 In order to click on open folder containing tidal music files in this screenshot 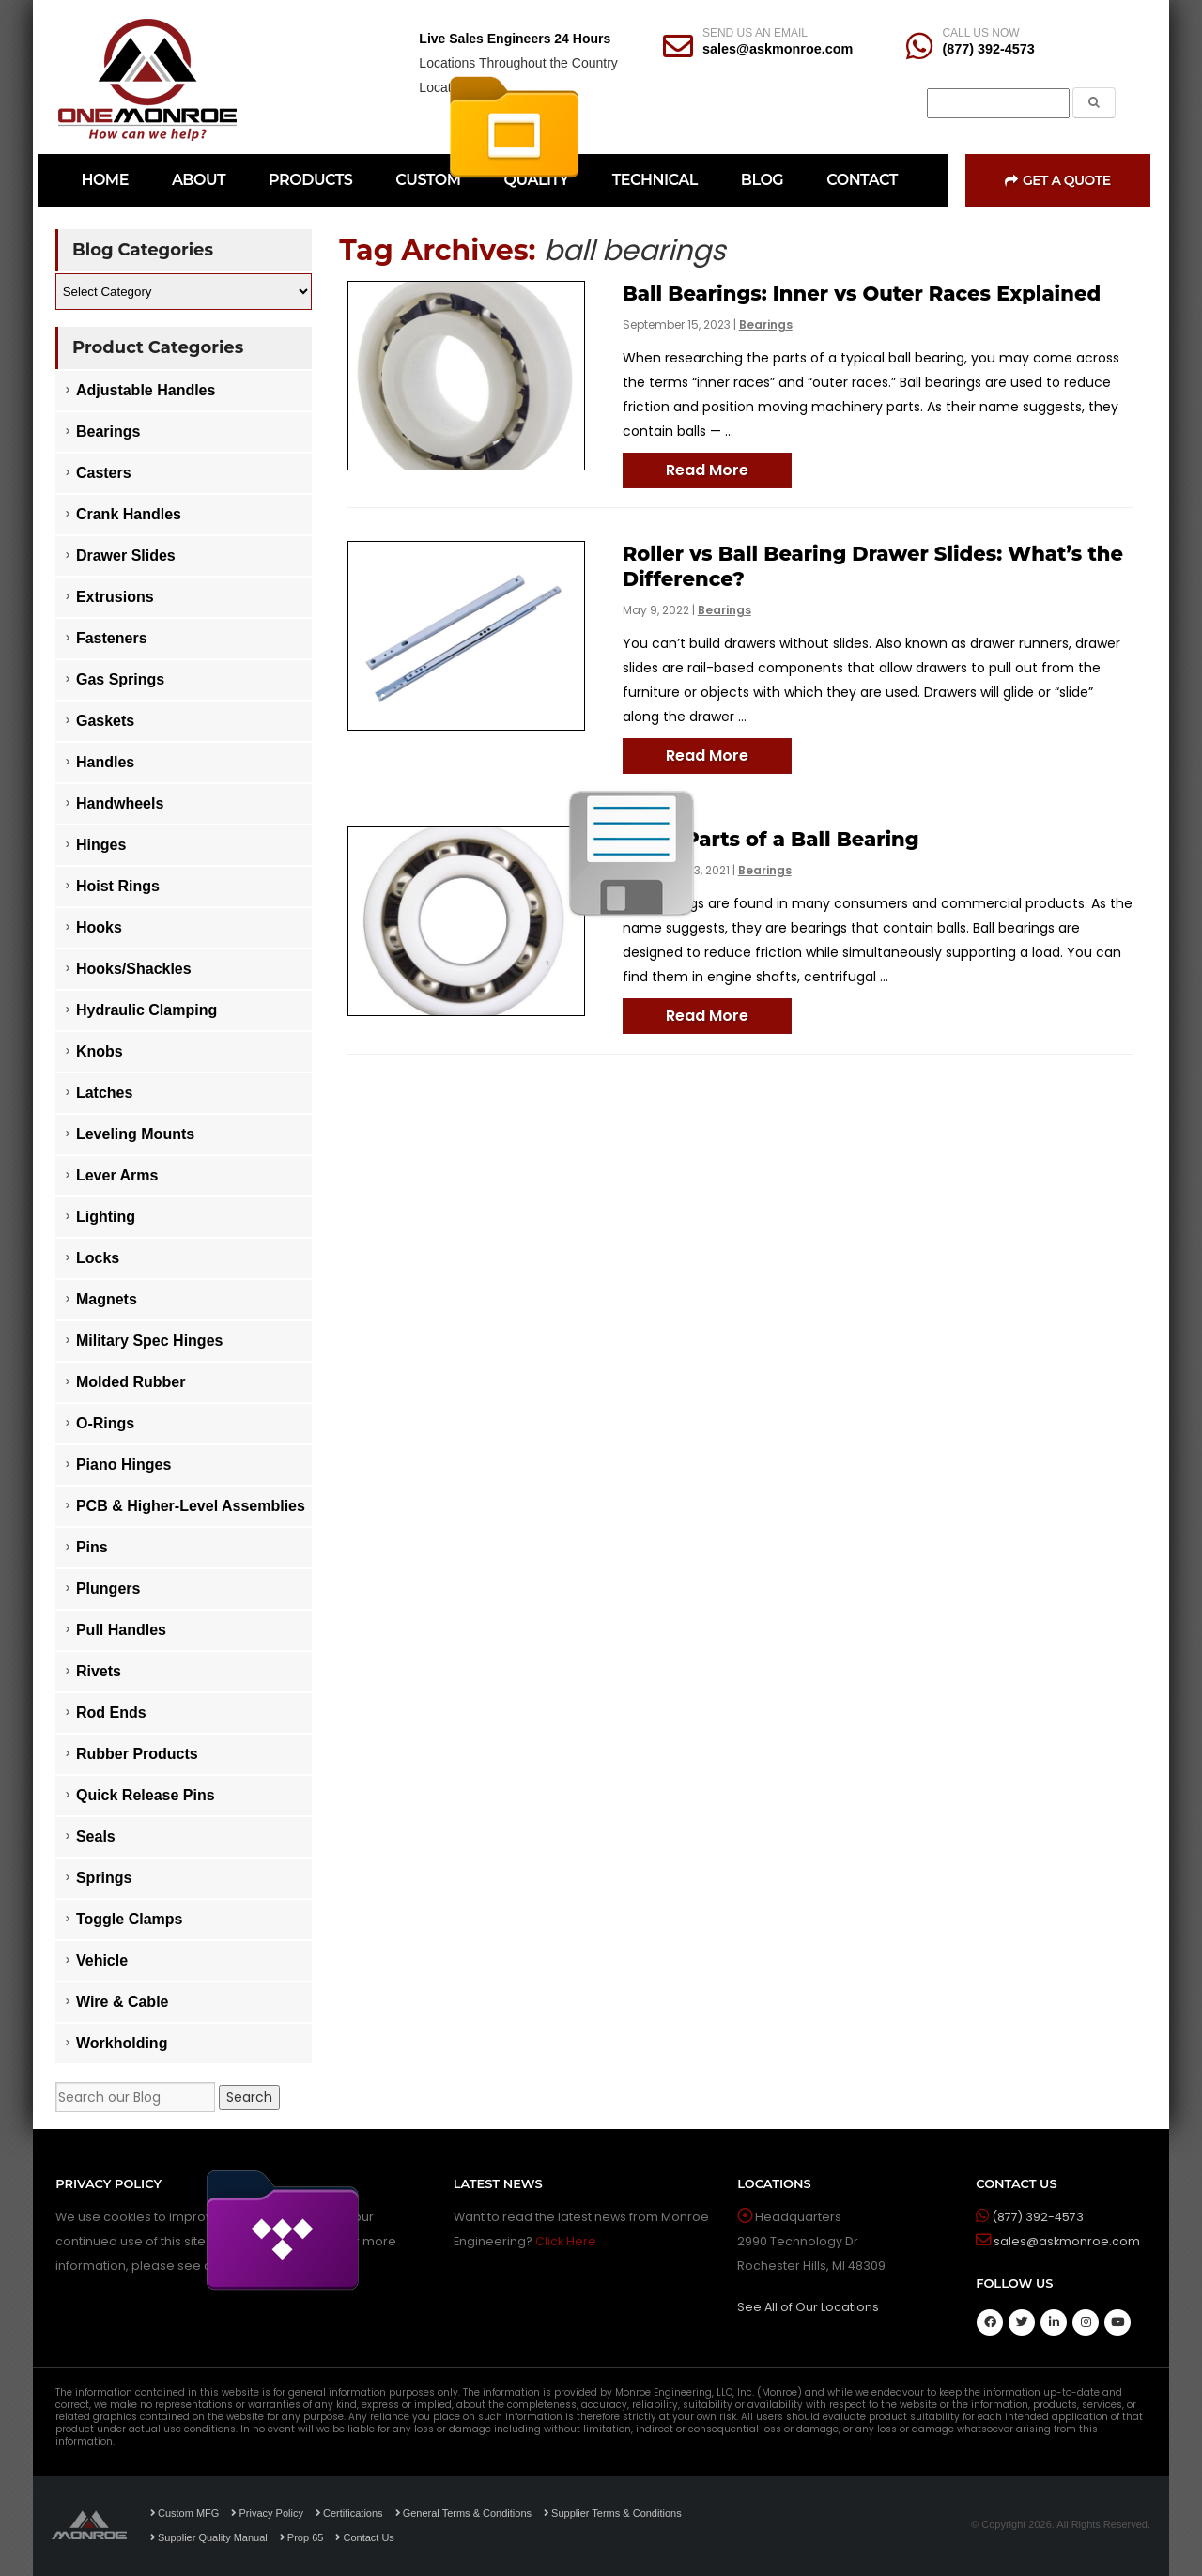, I will do `click(282, 2234)`.